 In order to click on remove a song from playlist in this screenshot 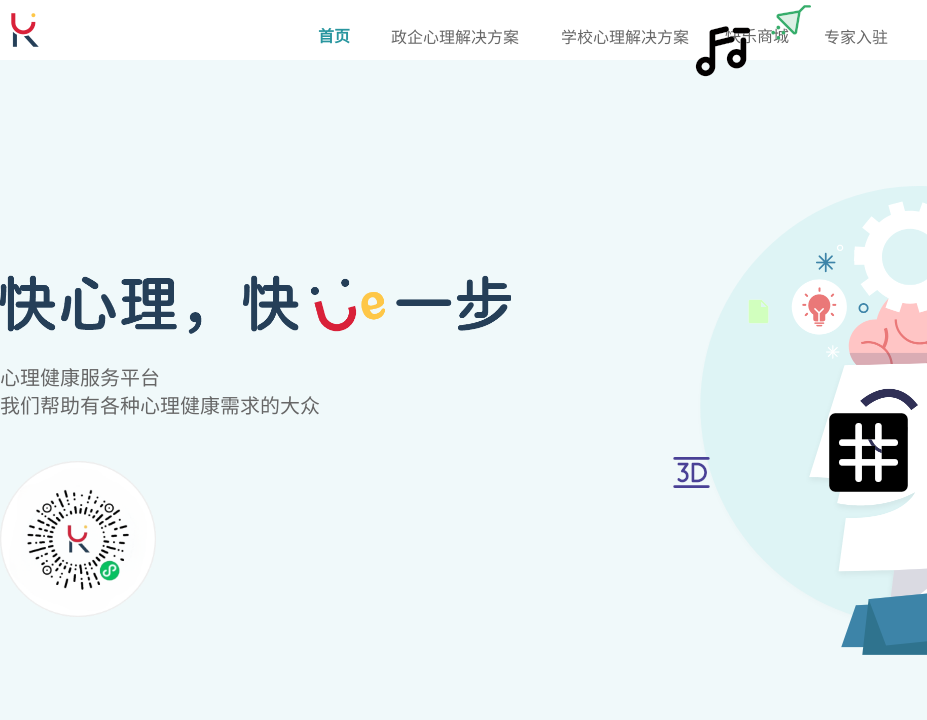, I will do `click(724, 50)`.